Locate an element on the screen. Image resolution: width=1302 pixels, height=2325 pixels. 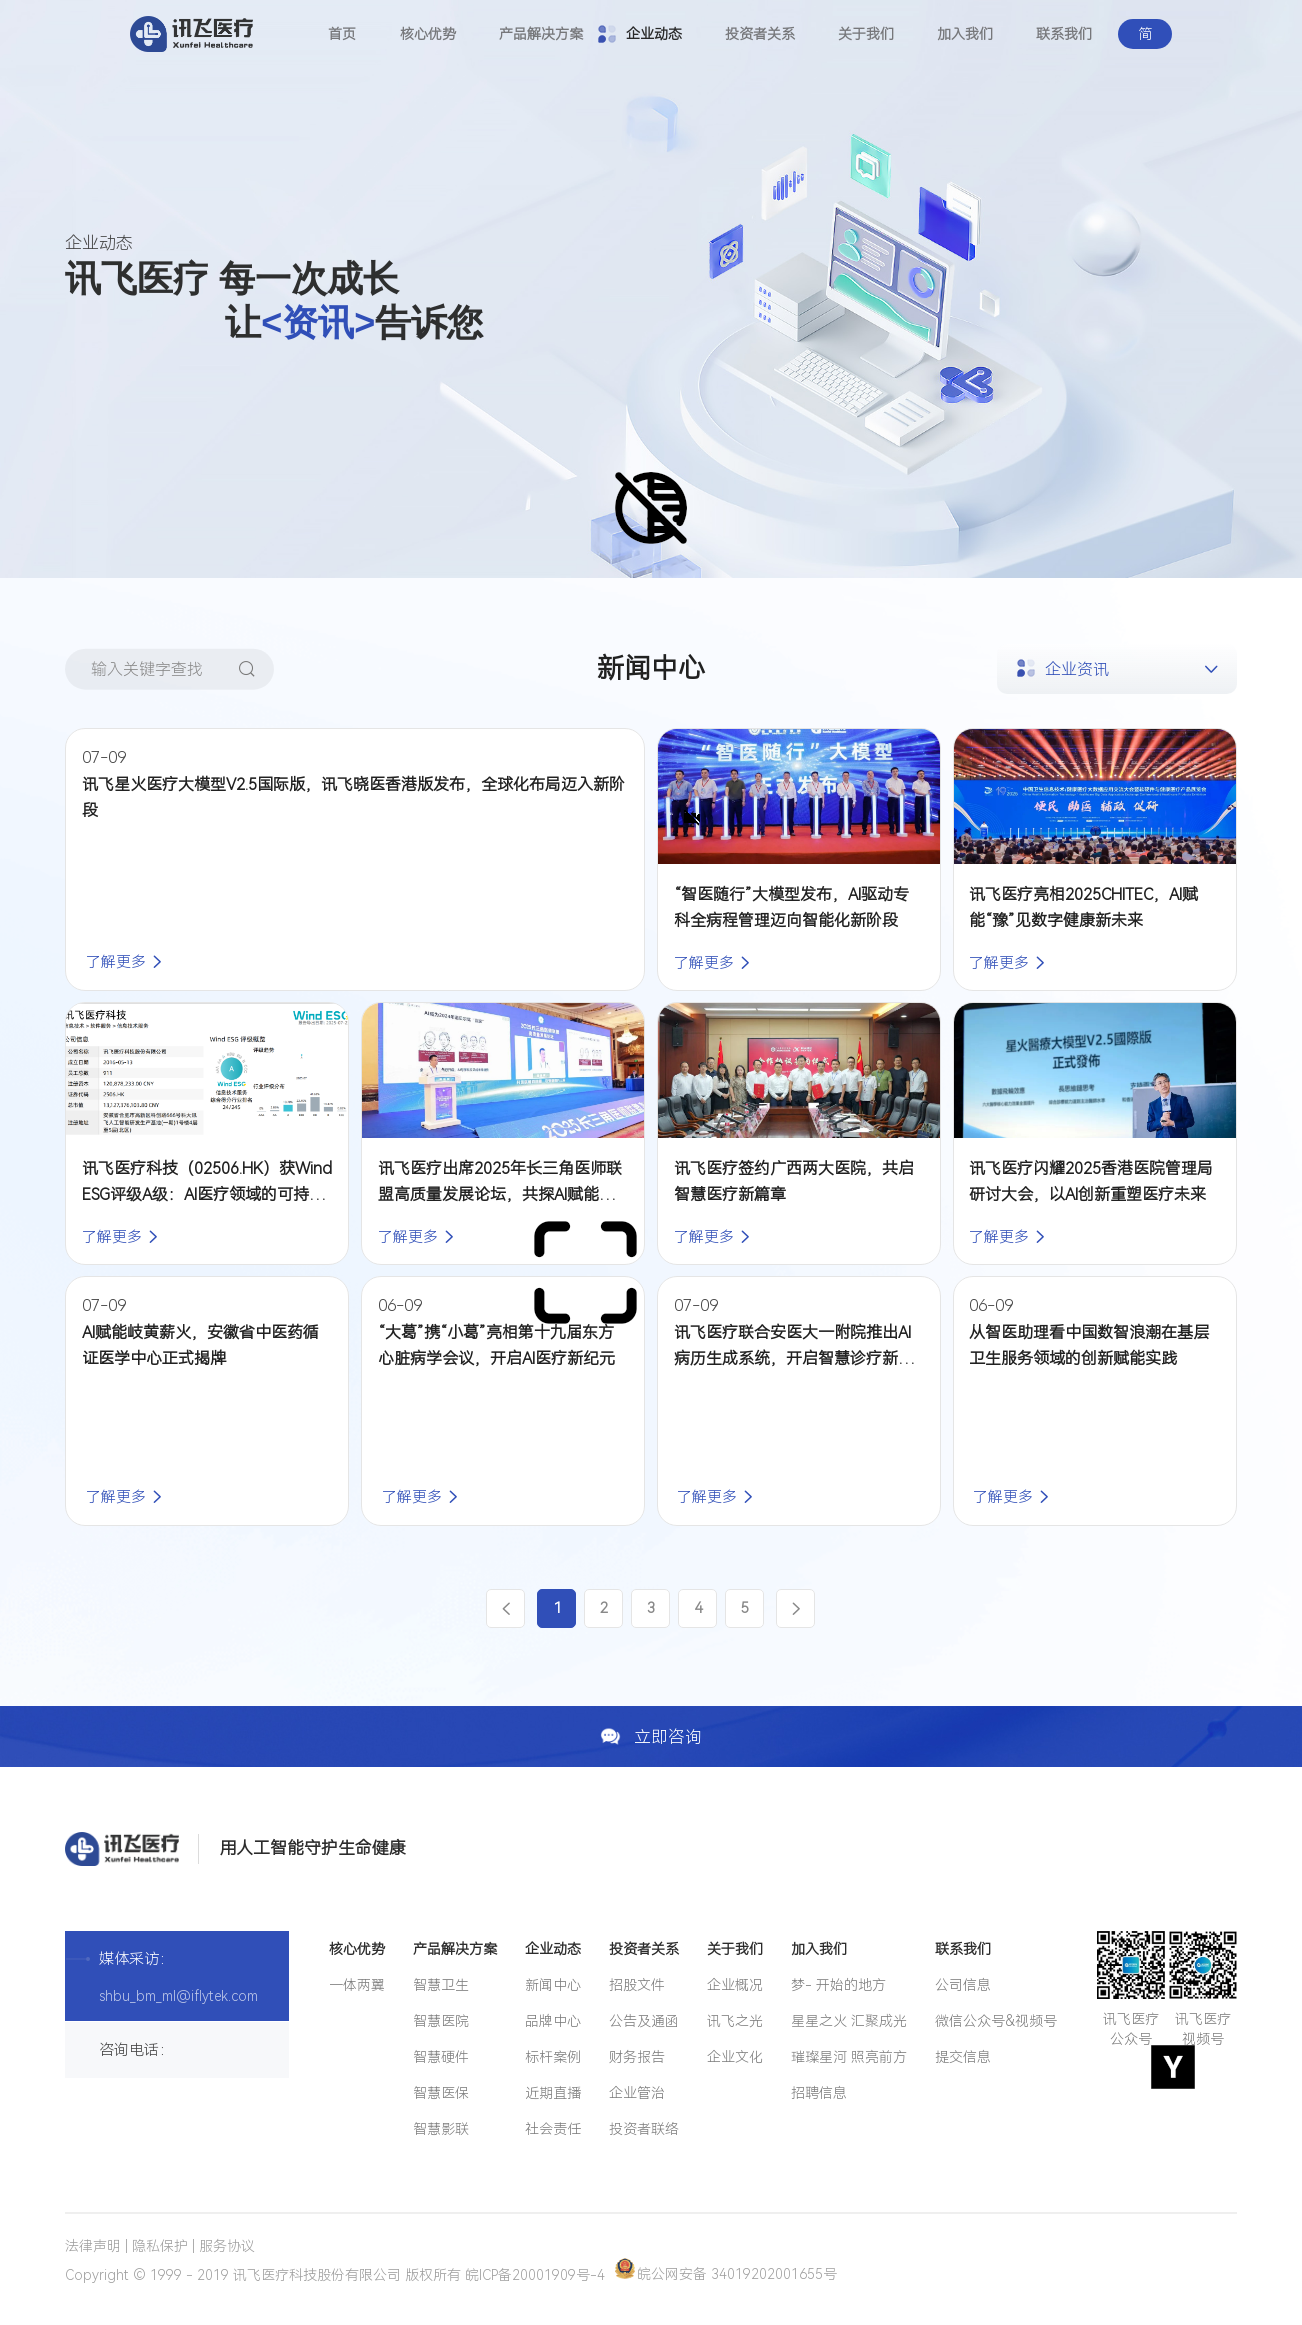
disable blur effect is located at coordinates (651, 508).